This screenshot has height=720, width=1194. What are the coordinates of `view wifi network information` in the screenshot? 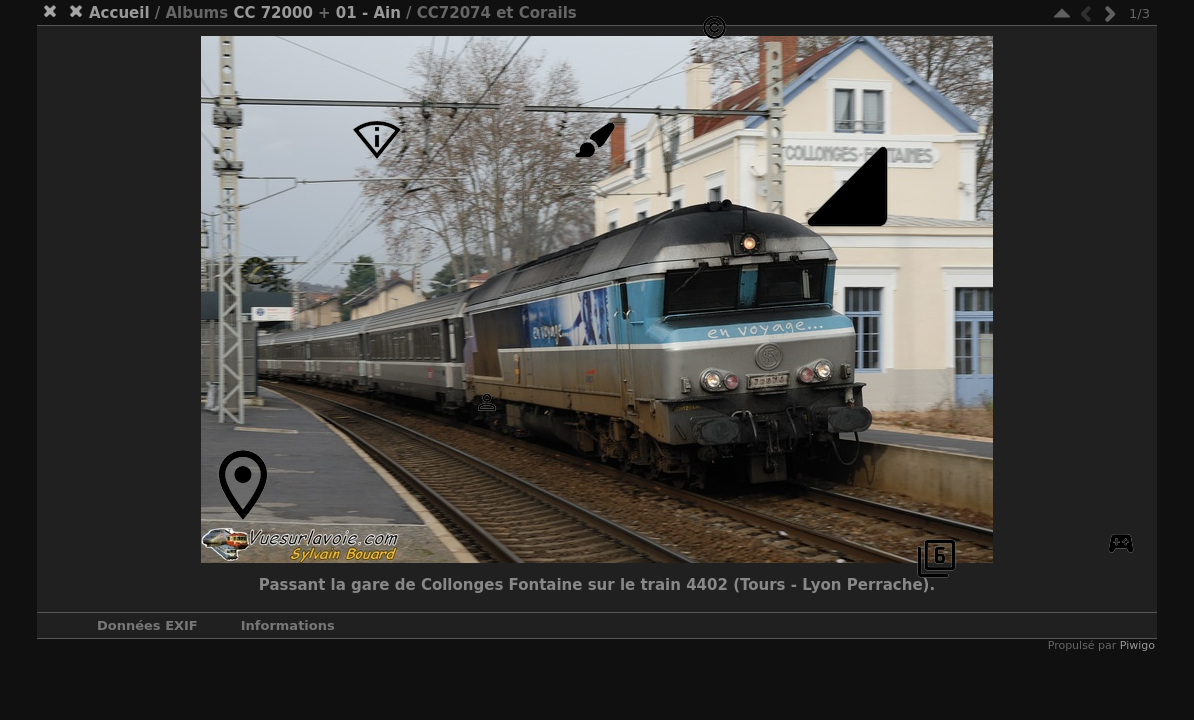 It's located at (377, 139).